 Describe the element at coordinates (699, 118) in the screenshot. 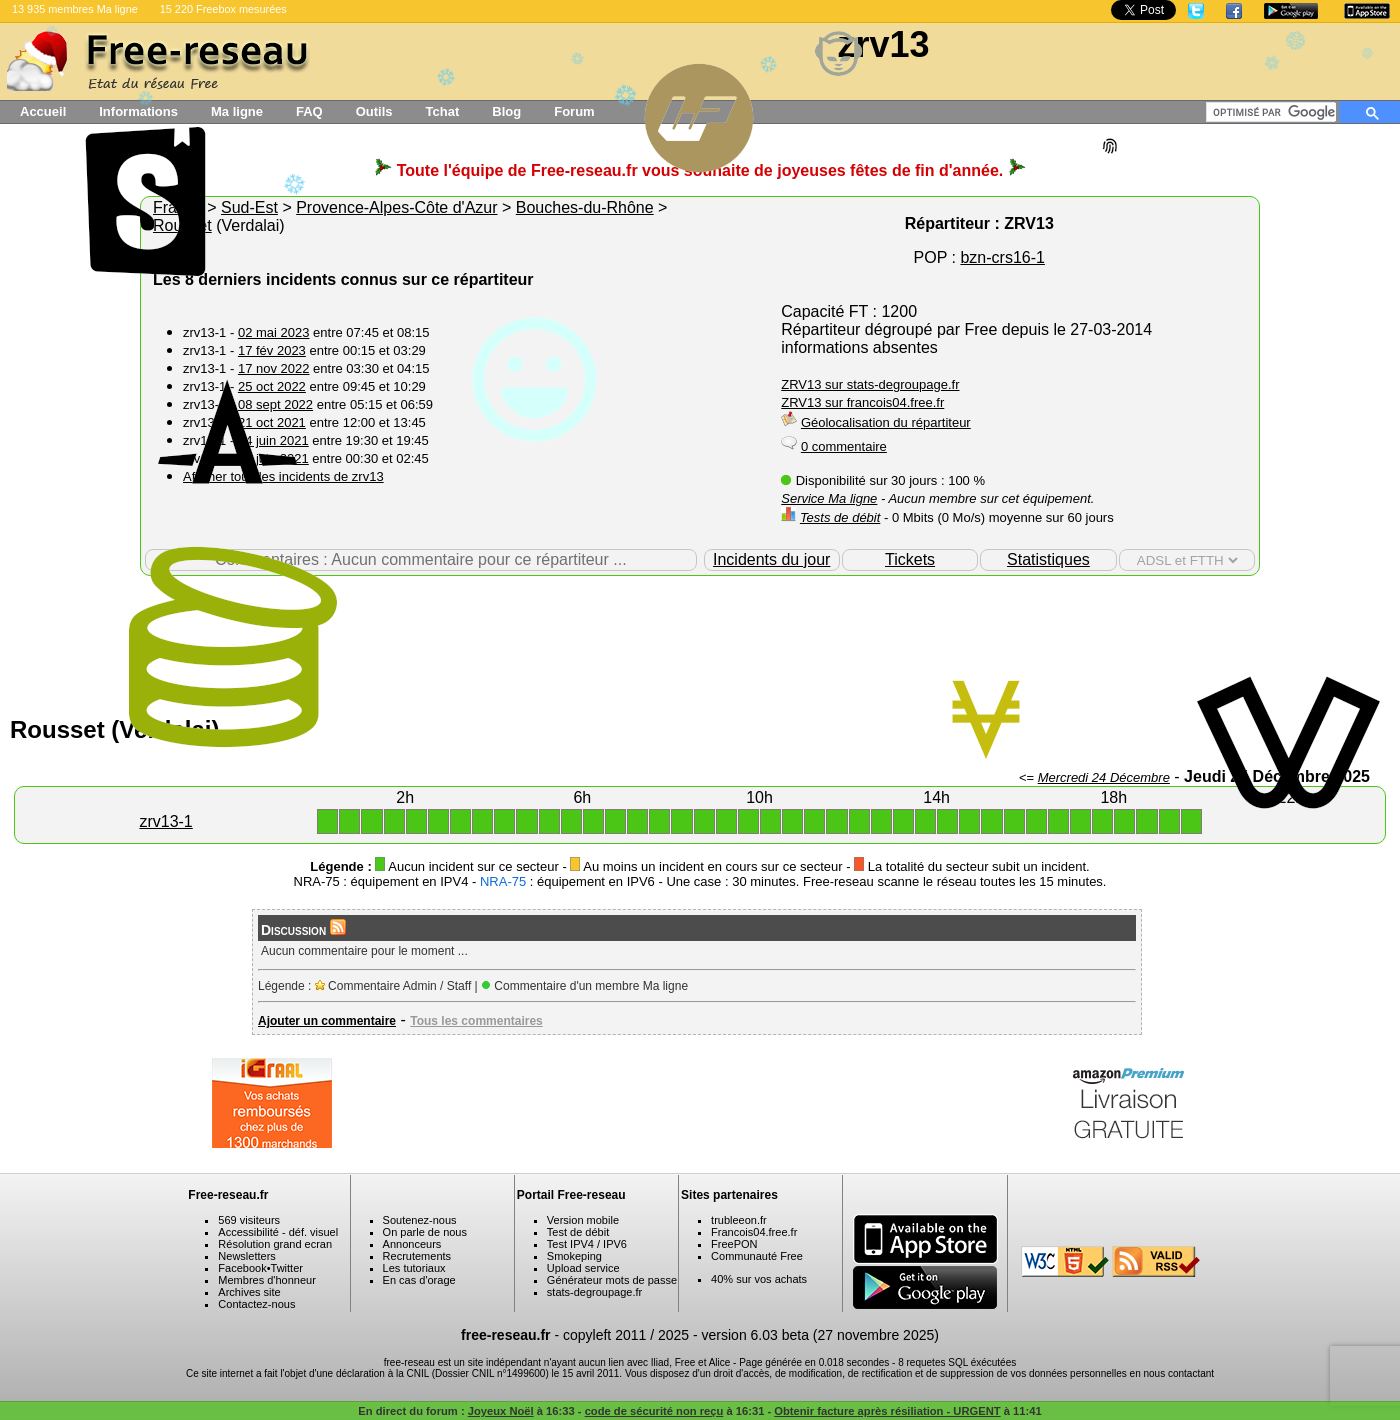

I see `rendact brand logo` at that location.